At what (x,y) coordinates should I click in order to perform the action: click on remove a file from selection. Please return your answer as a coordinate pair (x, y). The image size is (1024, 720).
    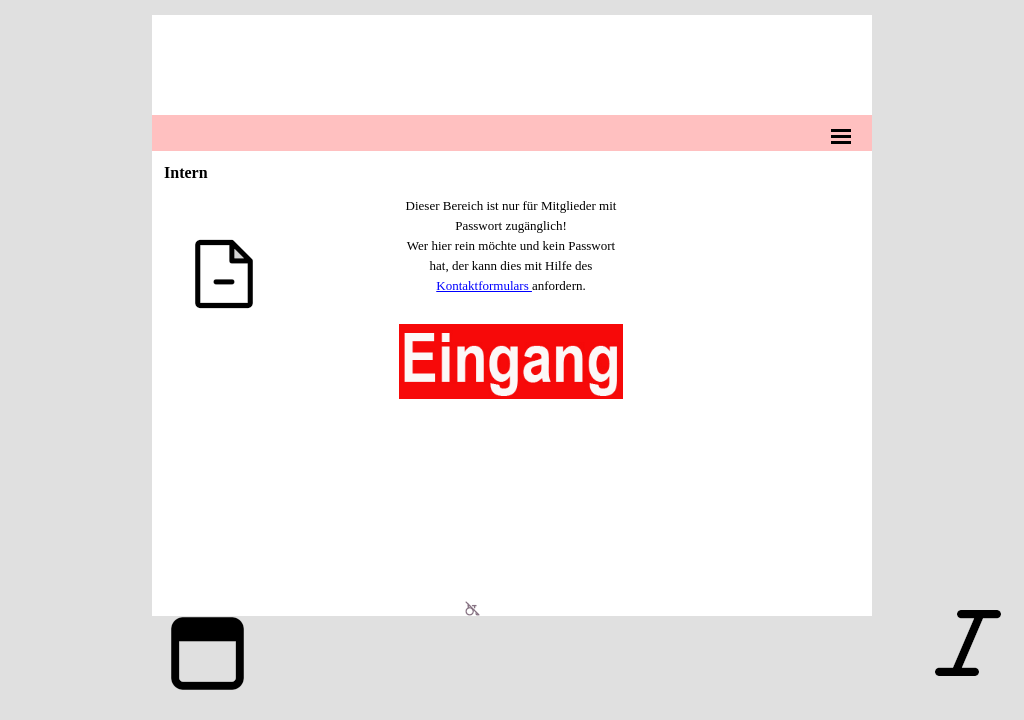
    Looking at the image, I should click on (224, 274).